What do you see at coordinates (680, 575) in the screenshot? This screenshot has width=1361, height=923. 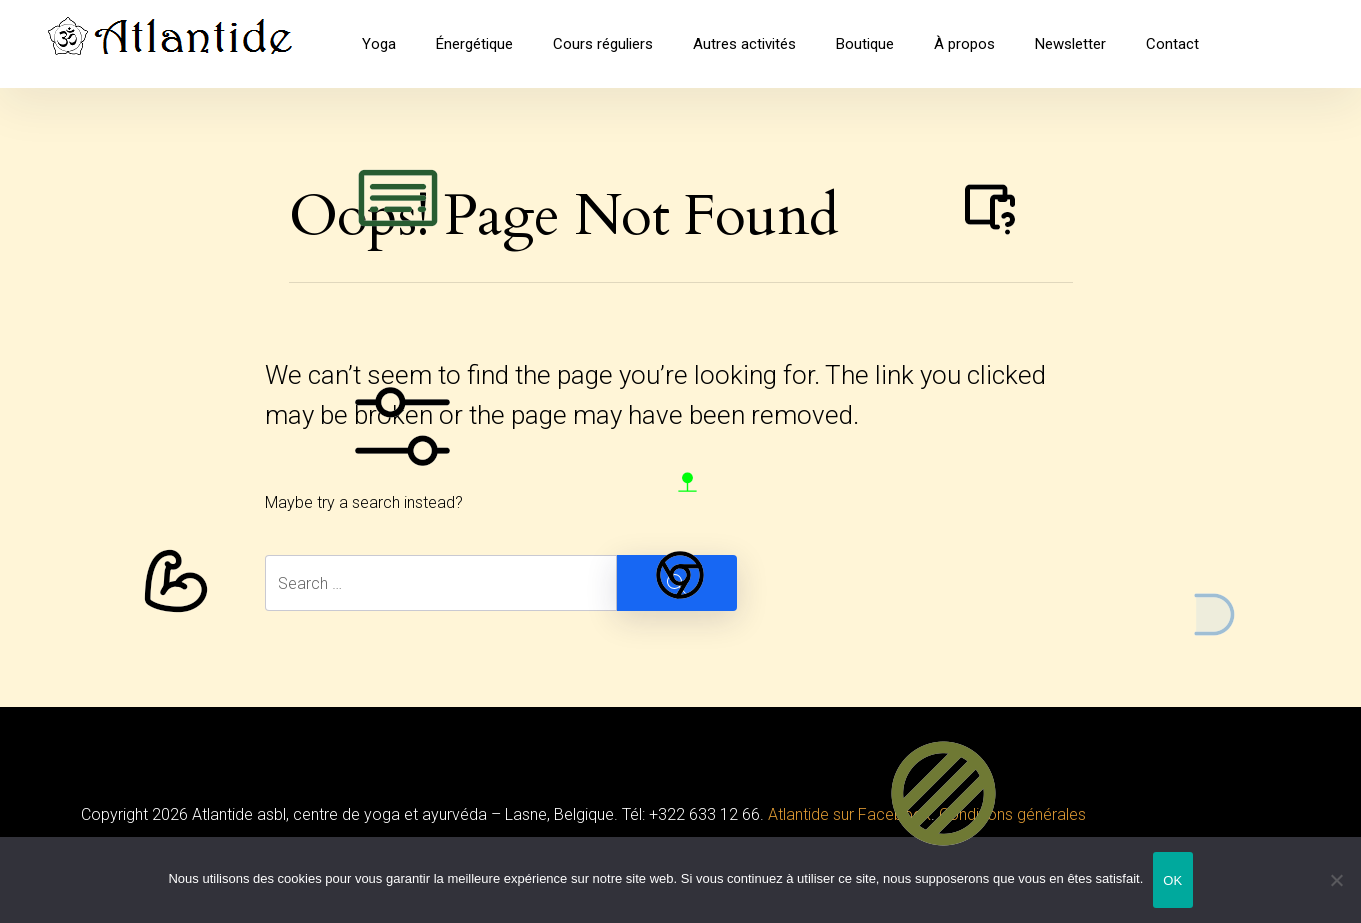 I see `open chromium browser` at bounding box center [680, 575].